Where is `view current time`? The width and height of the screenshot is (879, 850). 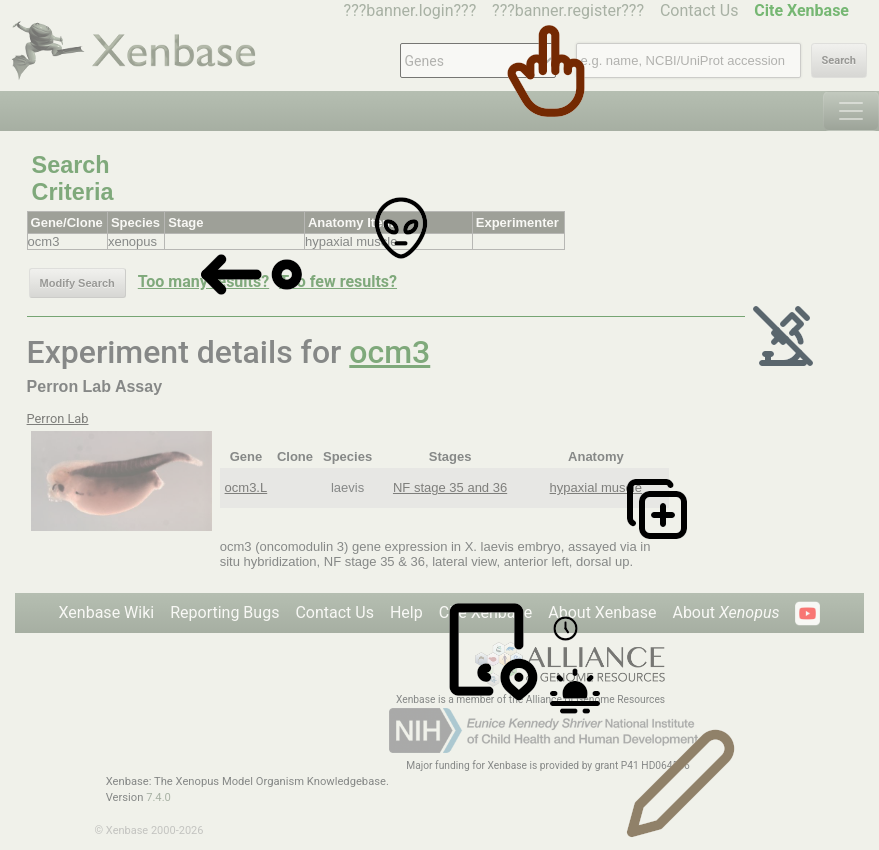
view current time is located at coordinates (565, 628).